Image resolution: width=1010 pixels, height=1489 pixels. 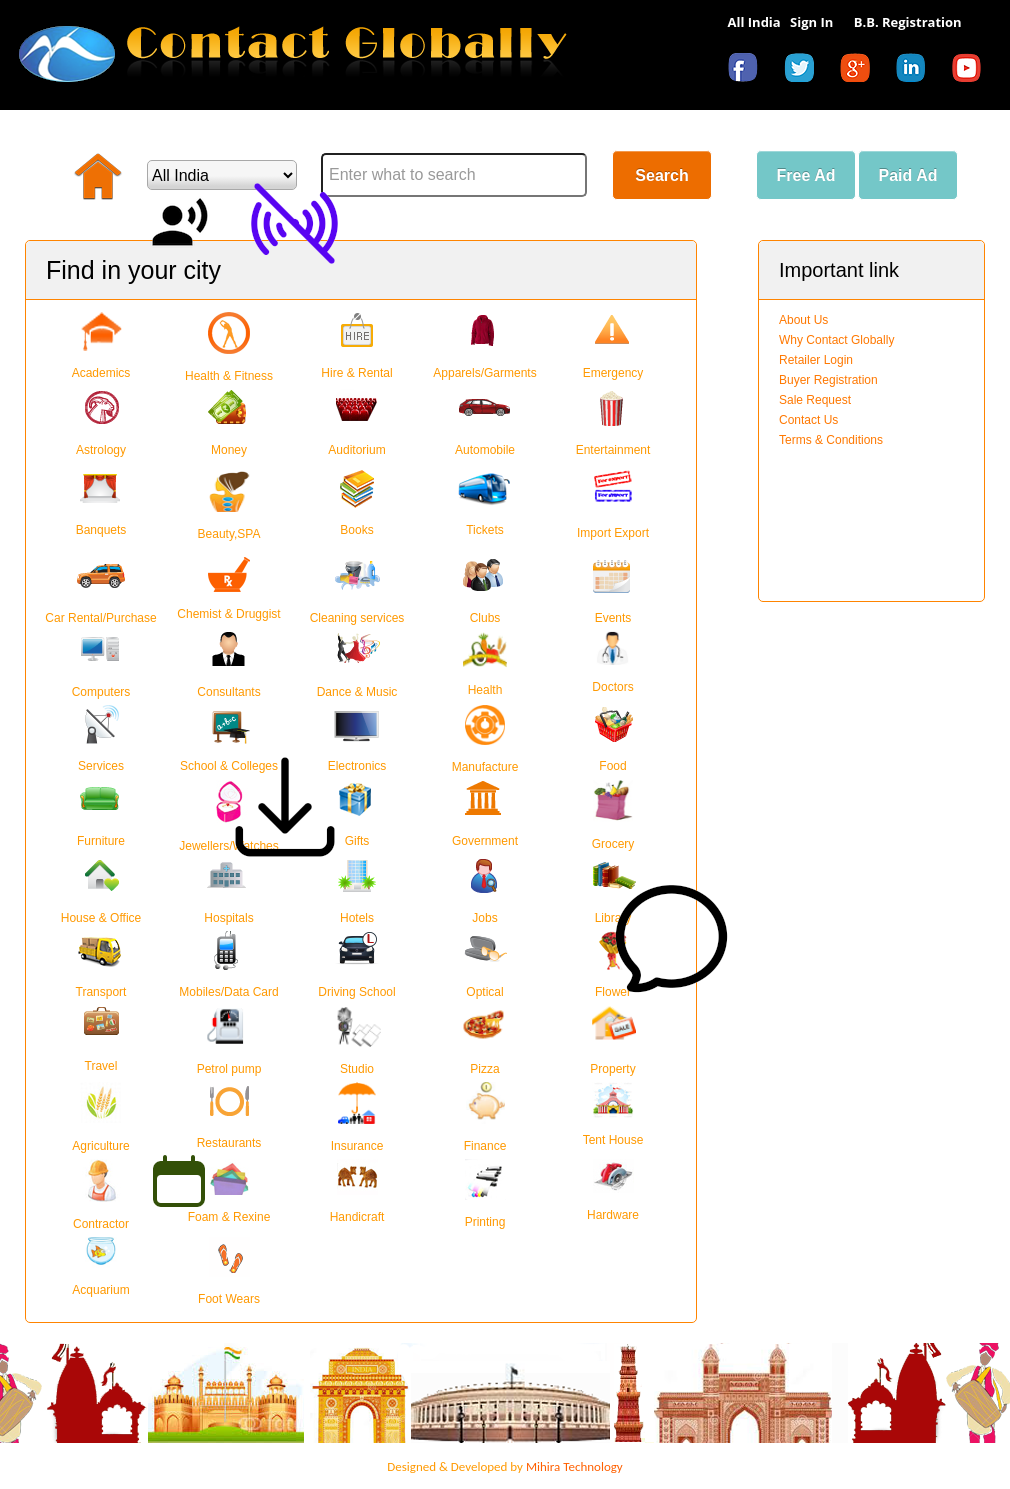 What do you see at coordinates (294, 223) in the screenshot?
I see `no signal or connection unavailable` at bounding box center [294, 223].